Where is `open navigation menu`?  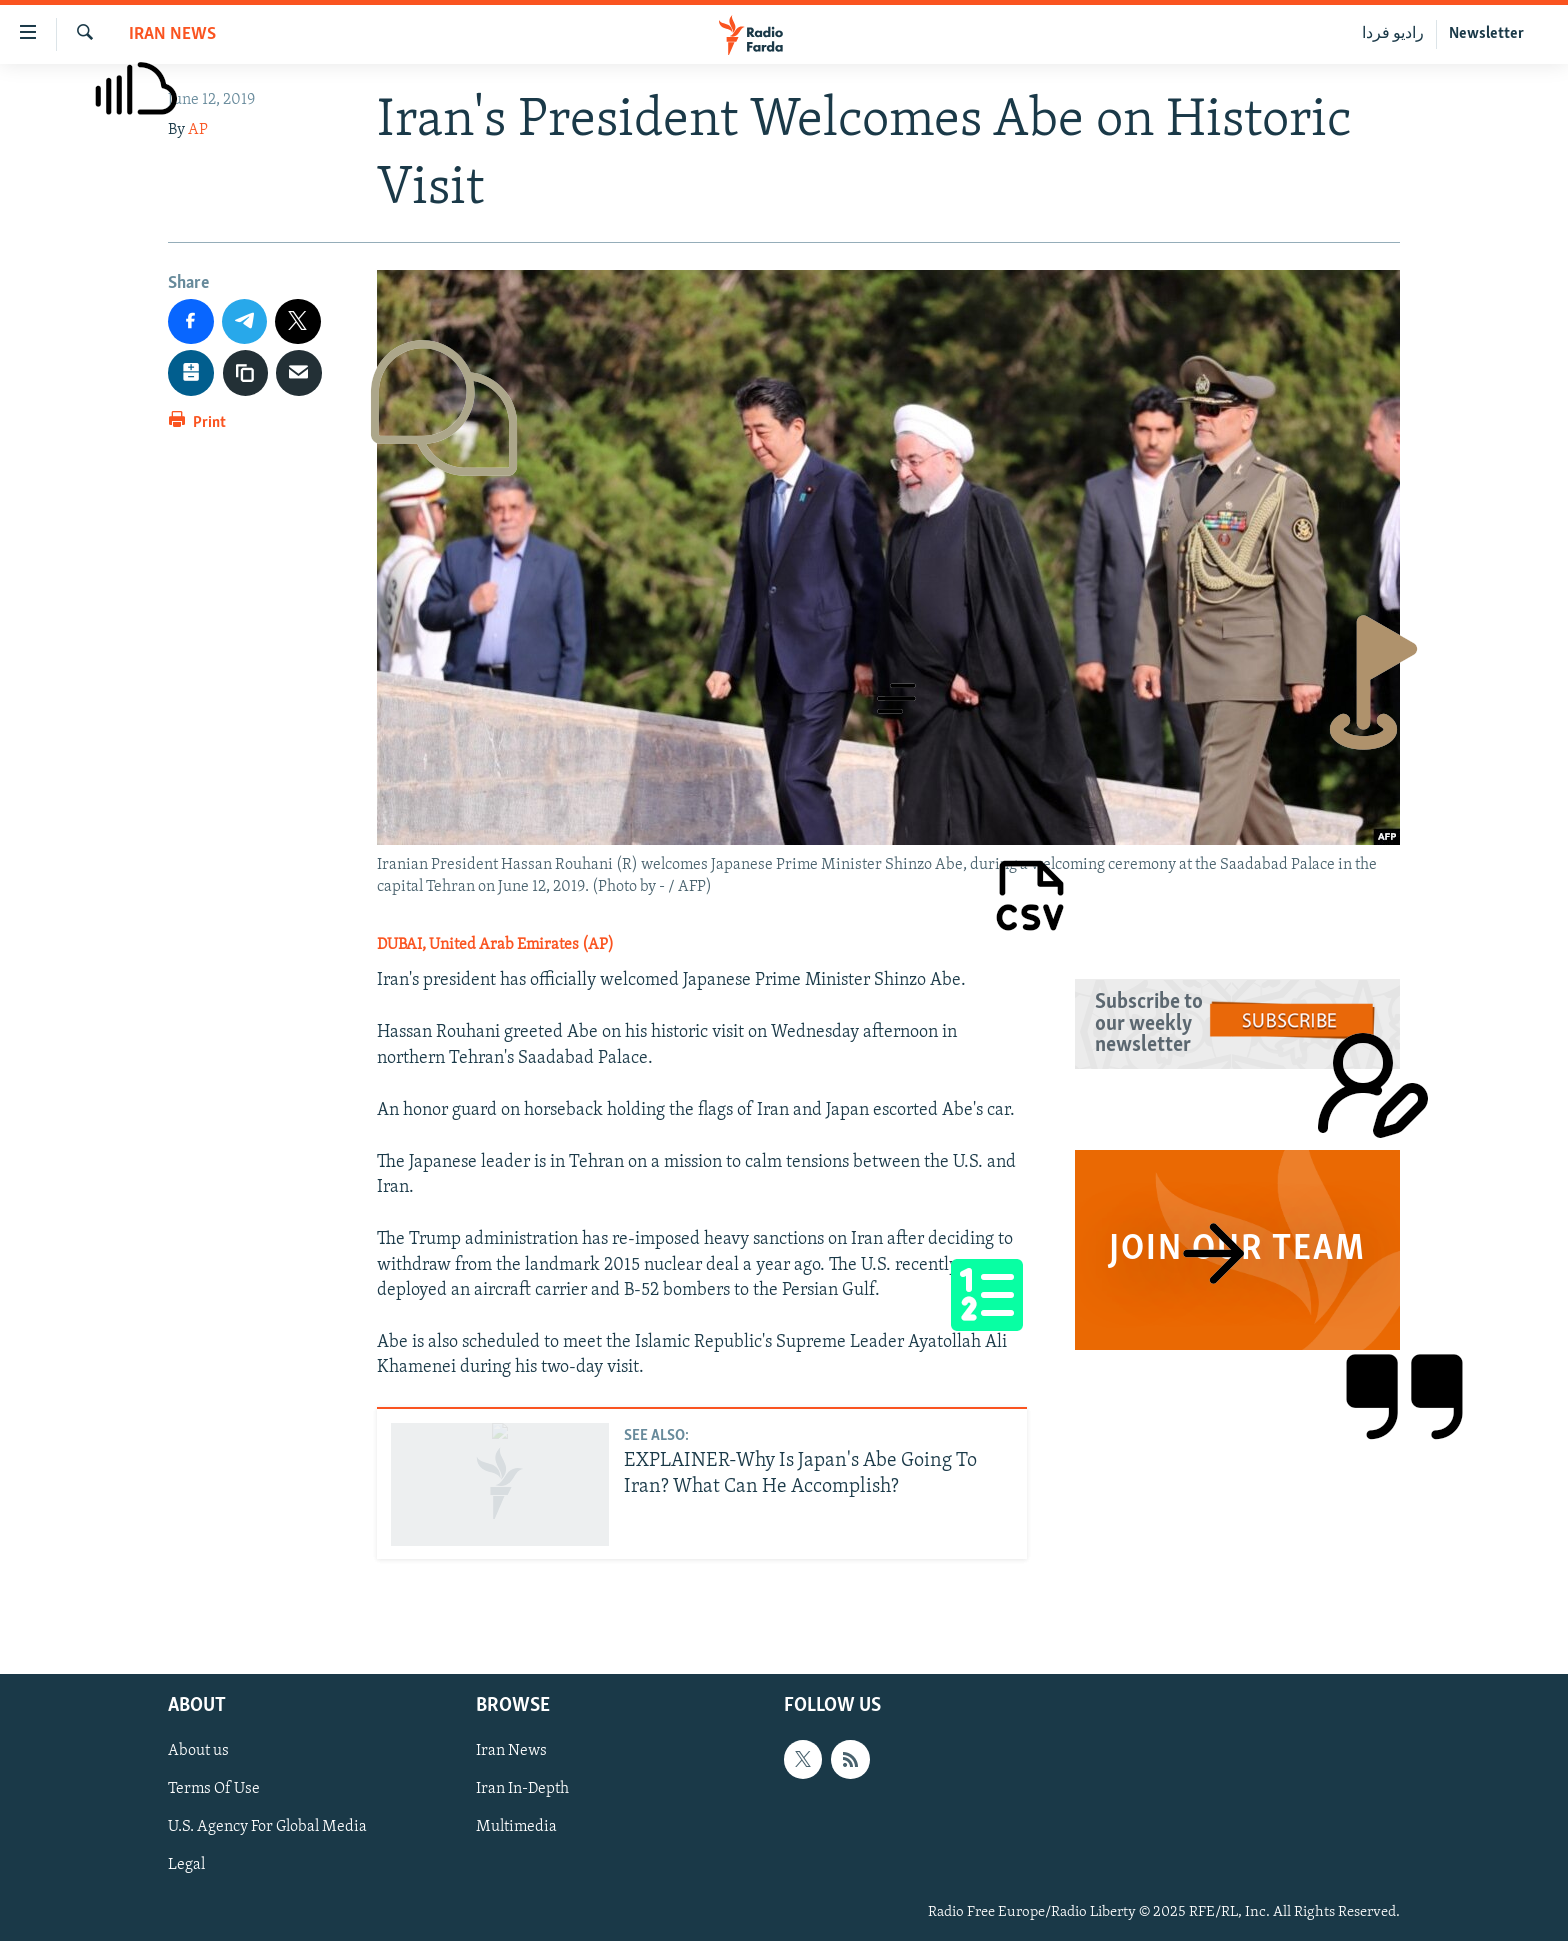 open navigation menu is located at coordinates (896, 698).